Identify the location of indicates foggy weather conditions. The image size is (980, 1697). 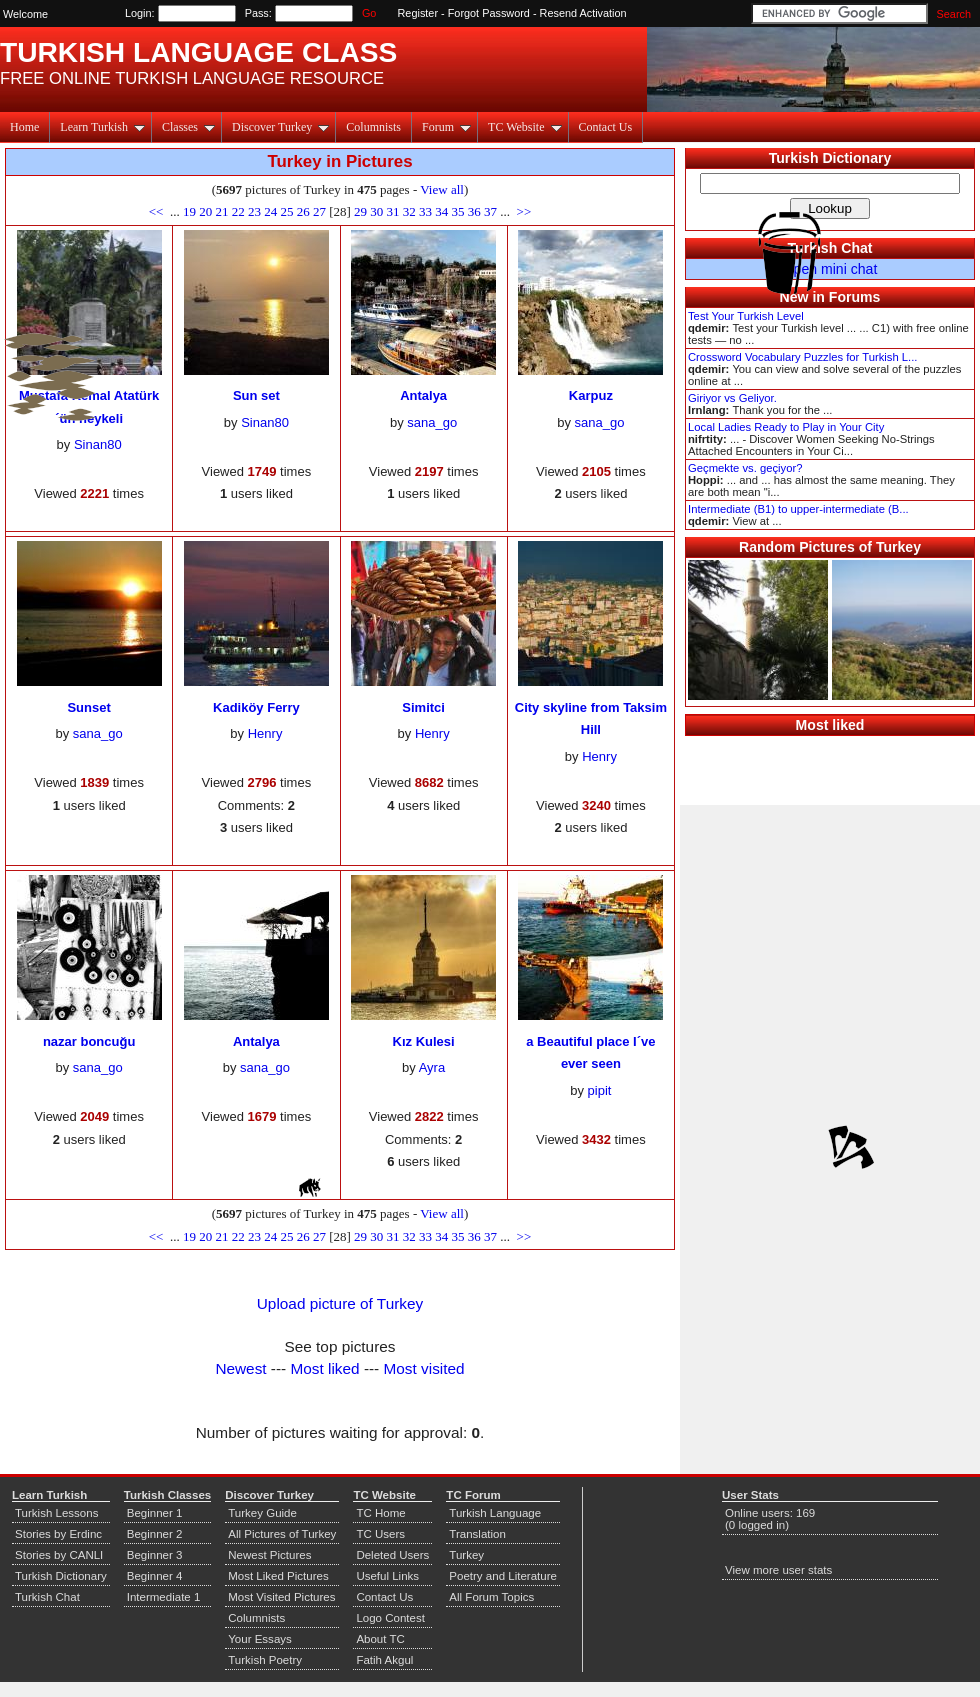
(50, 377).